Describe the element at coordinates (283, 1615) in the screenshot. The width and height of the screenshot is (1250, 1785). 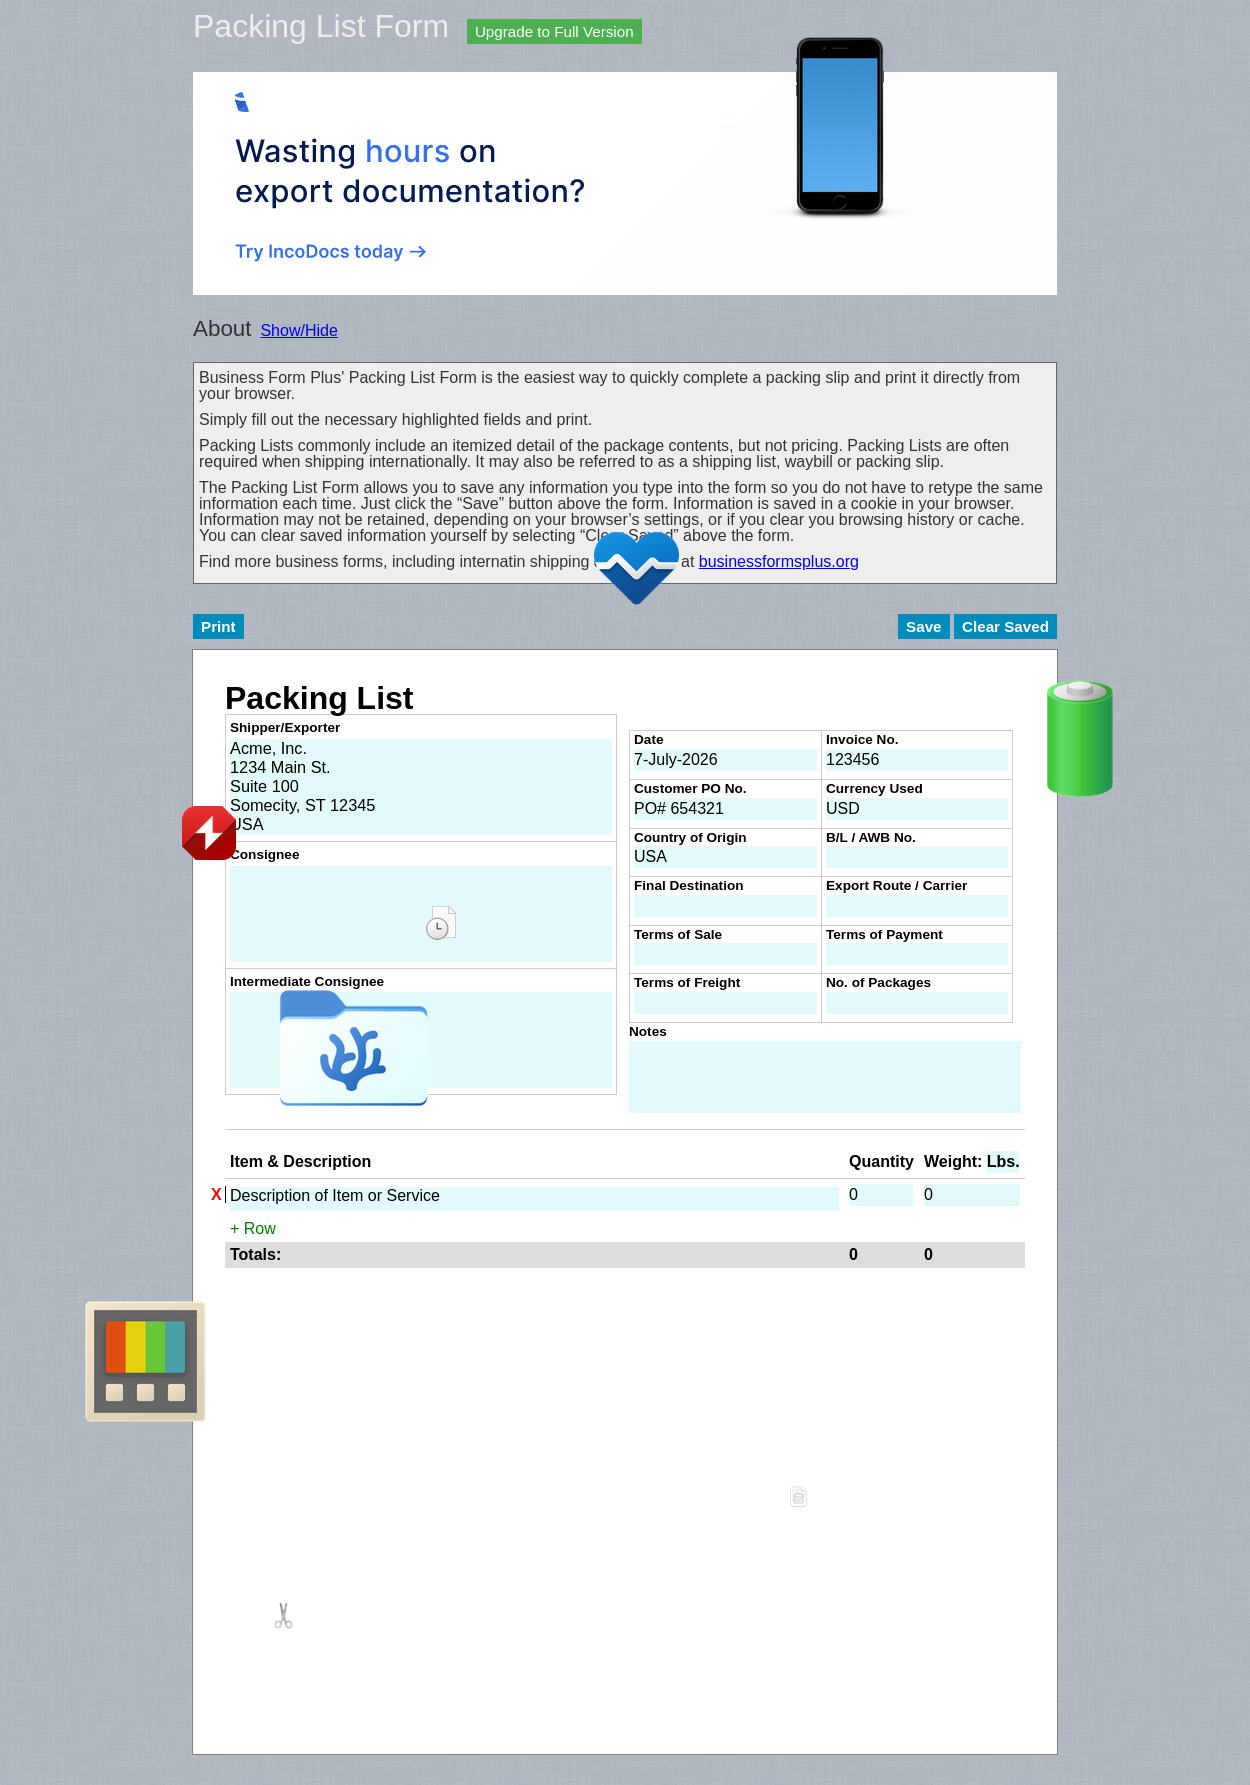
I see `cut selected content to clipboard` at that location.